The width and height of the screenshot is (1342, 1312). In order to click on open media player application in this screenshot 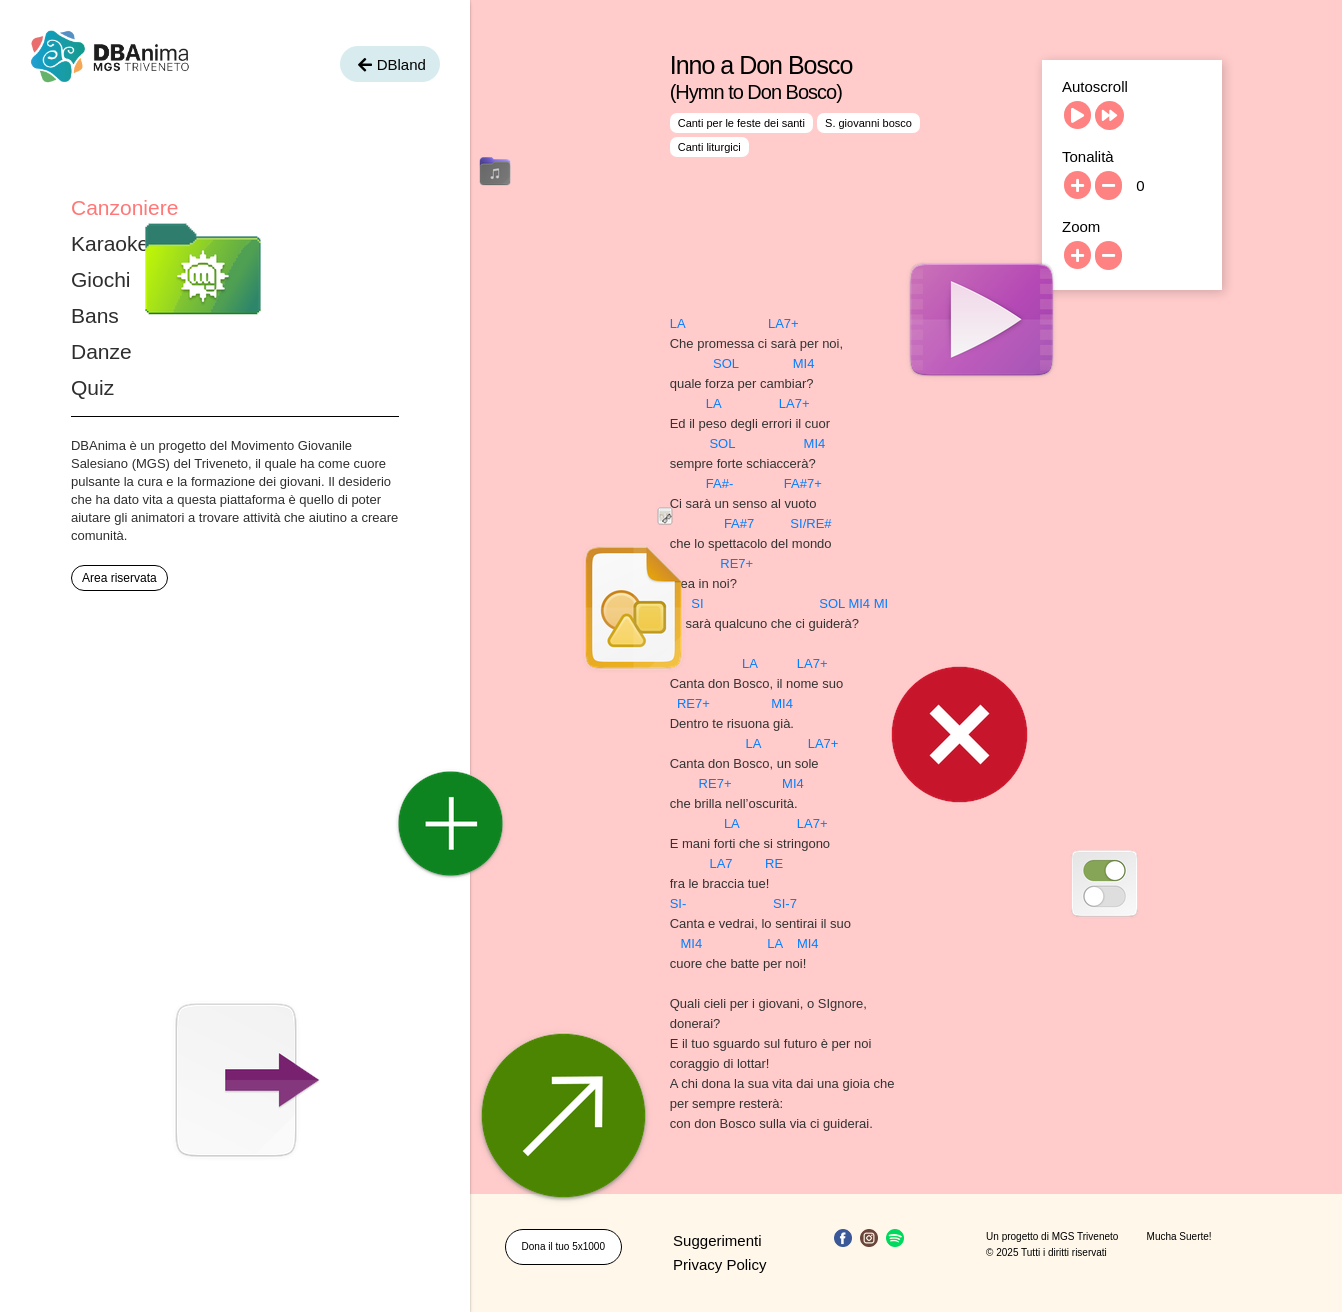, I will do `click(981, 319)`.